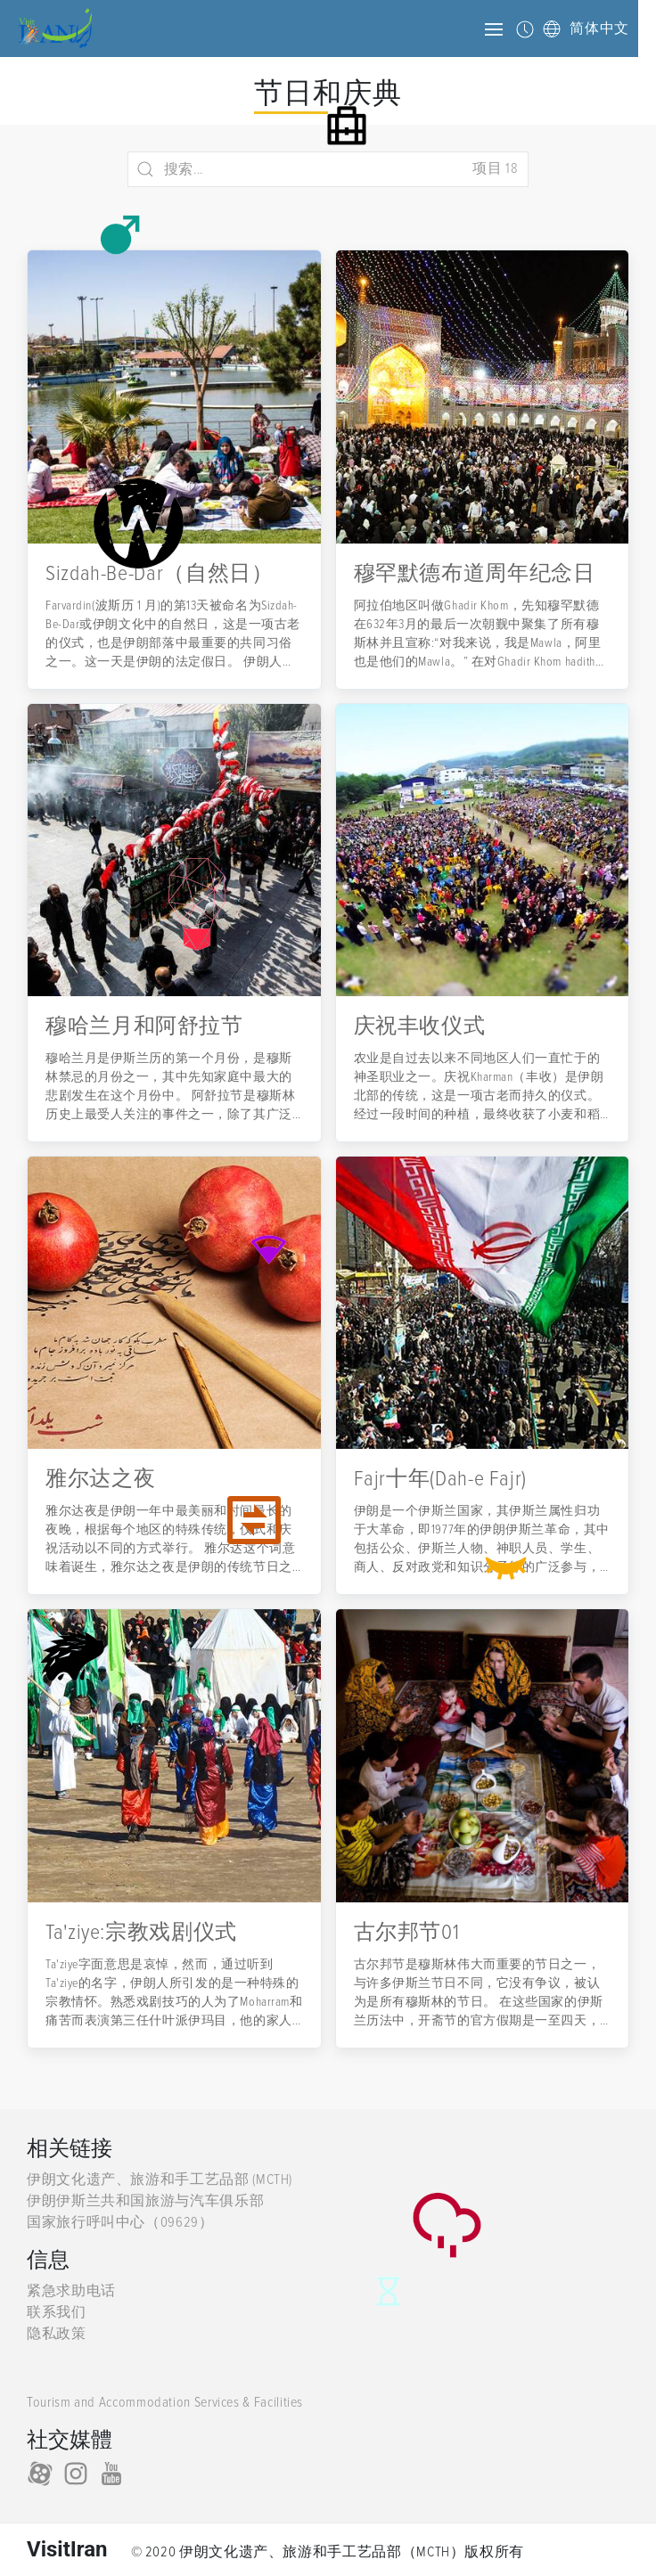  I want to click on indicates male or men's section, so click(119, 233).